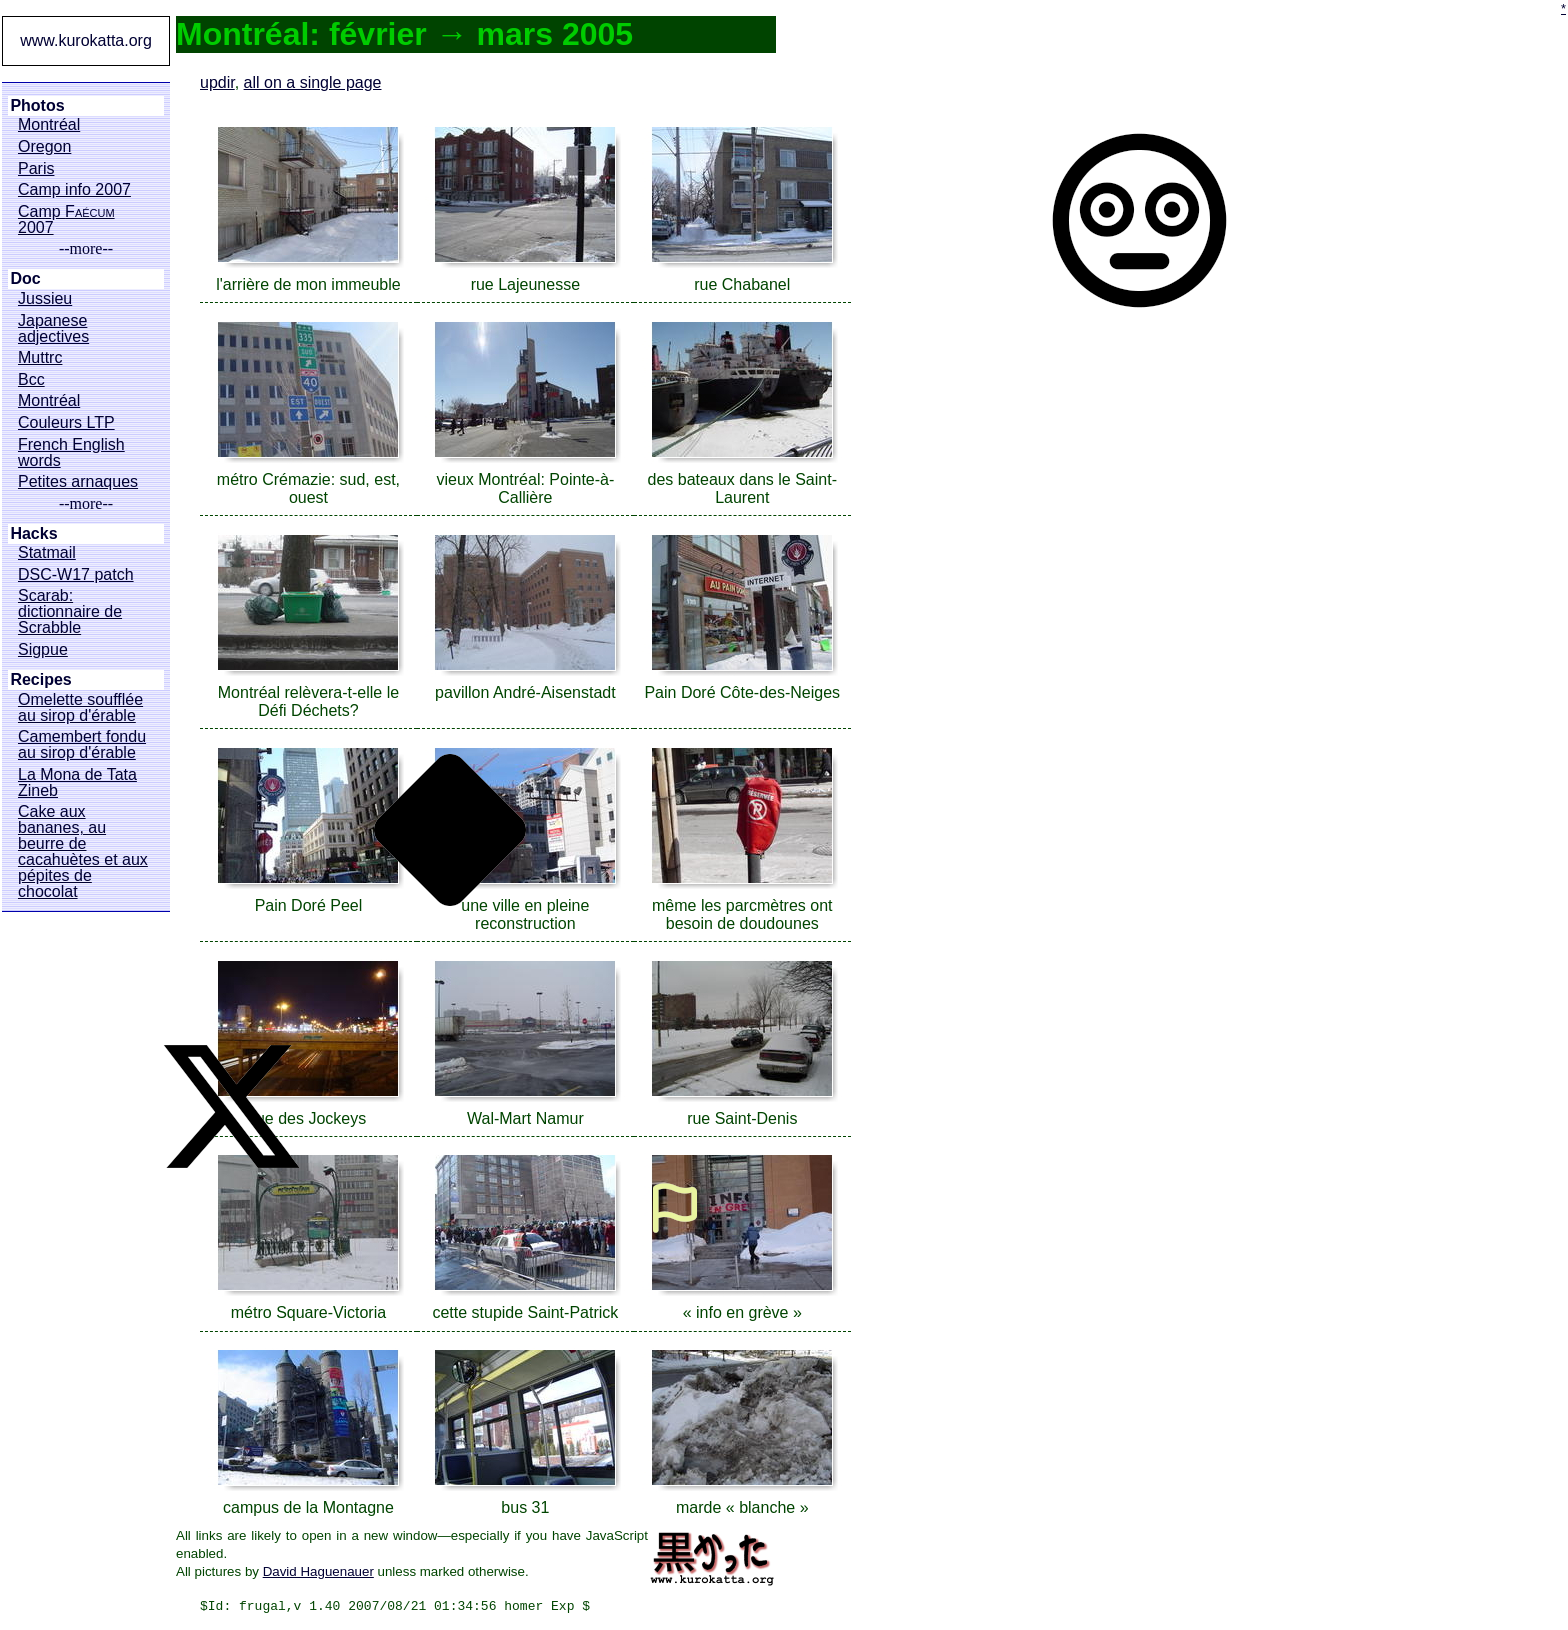 The width and height of the screenshot is (1568, 1630). What do you see at coordinates (450, 830) in the screenshot?
I see `indicates premium or pro membership status` at bounding box center [450, 830].